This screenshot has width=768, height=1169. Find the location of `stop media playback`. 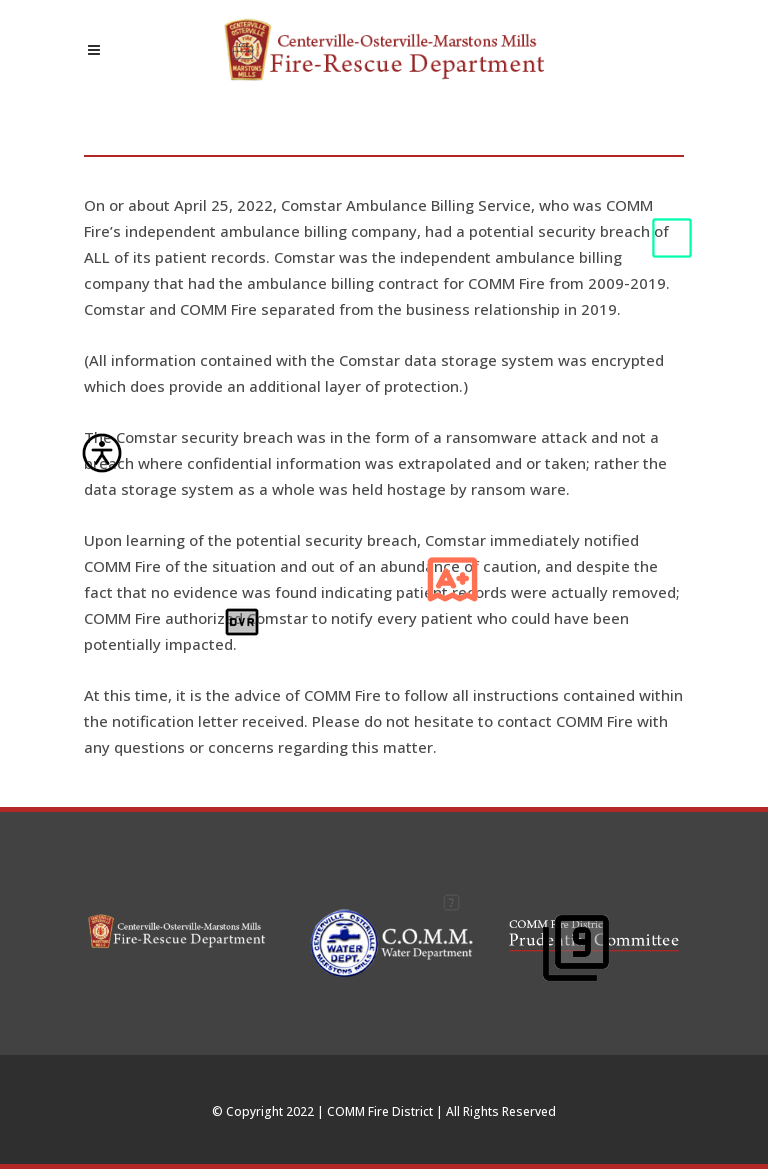

stop media playback is located at coordinates (672, 238).